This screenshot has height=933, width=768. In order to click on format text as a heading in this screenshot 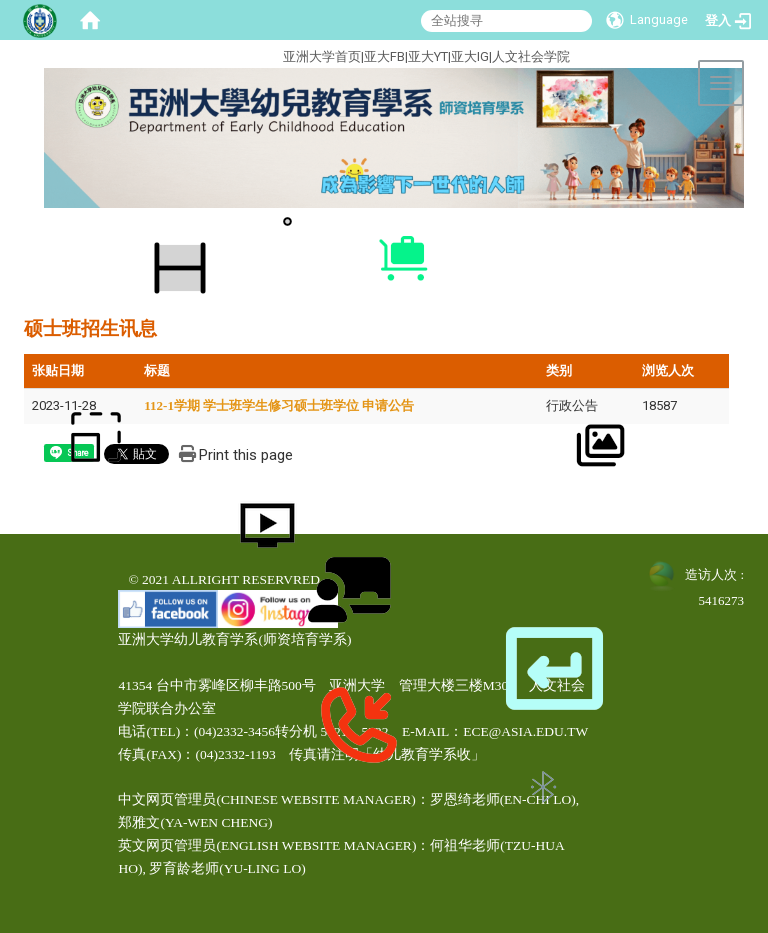, I will do `click(180, 268)`.